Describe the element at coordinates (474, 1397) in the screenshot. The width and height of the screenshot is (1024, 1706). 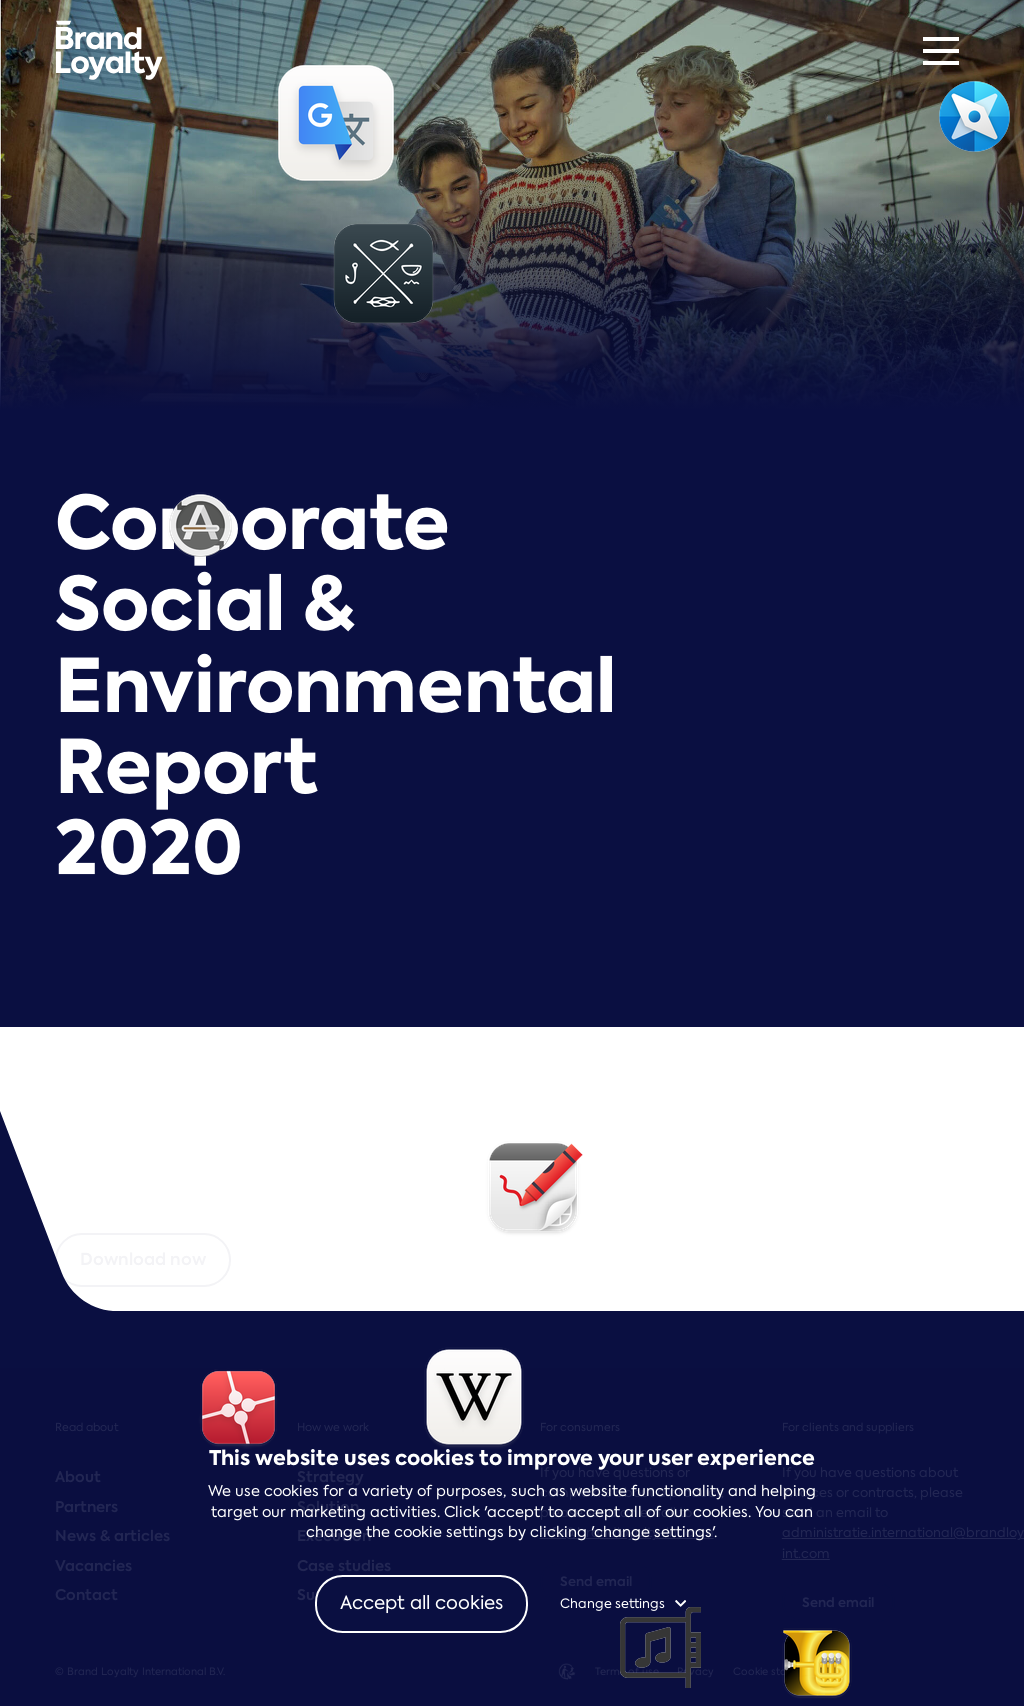
I see `open wike wikipedia reader app` at that location.